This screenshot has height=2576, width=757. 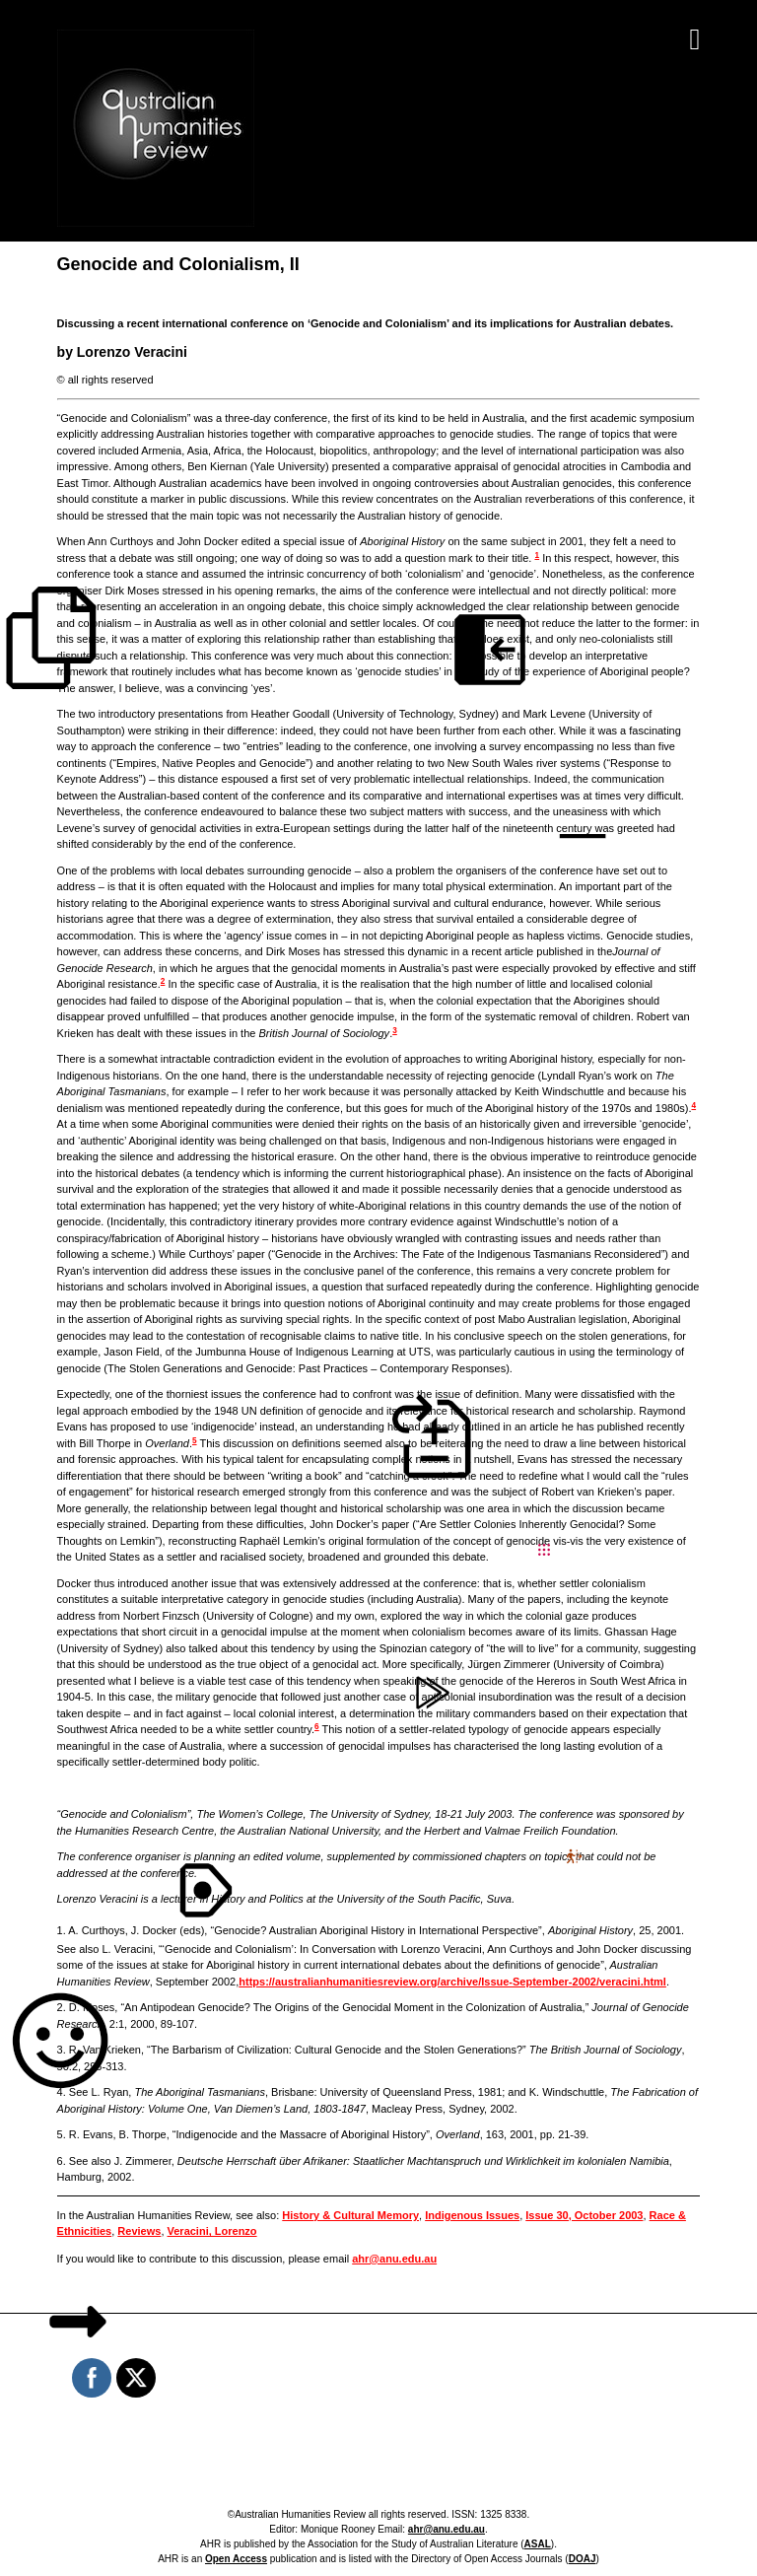 I want to click on exit or leave current area, so click(x=575, y=1856).